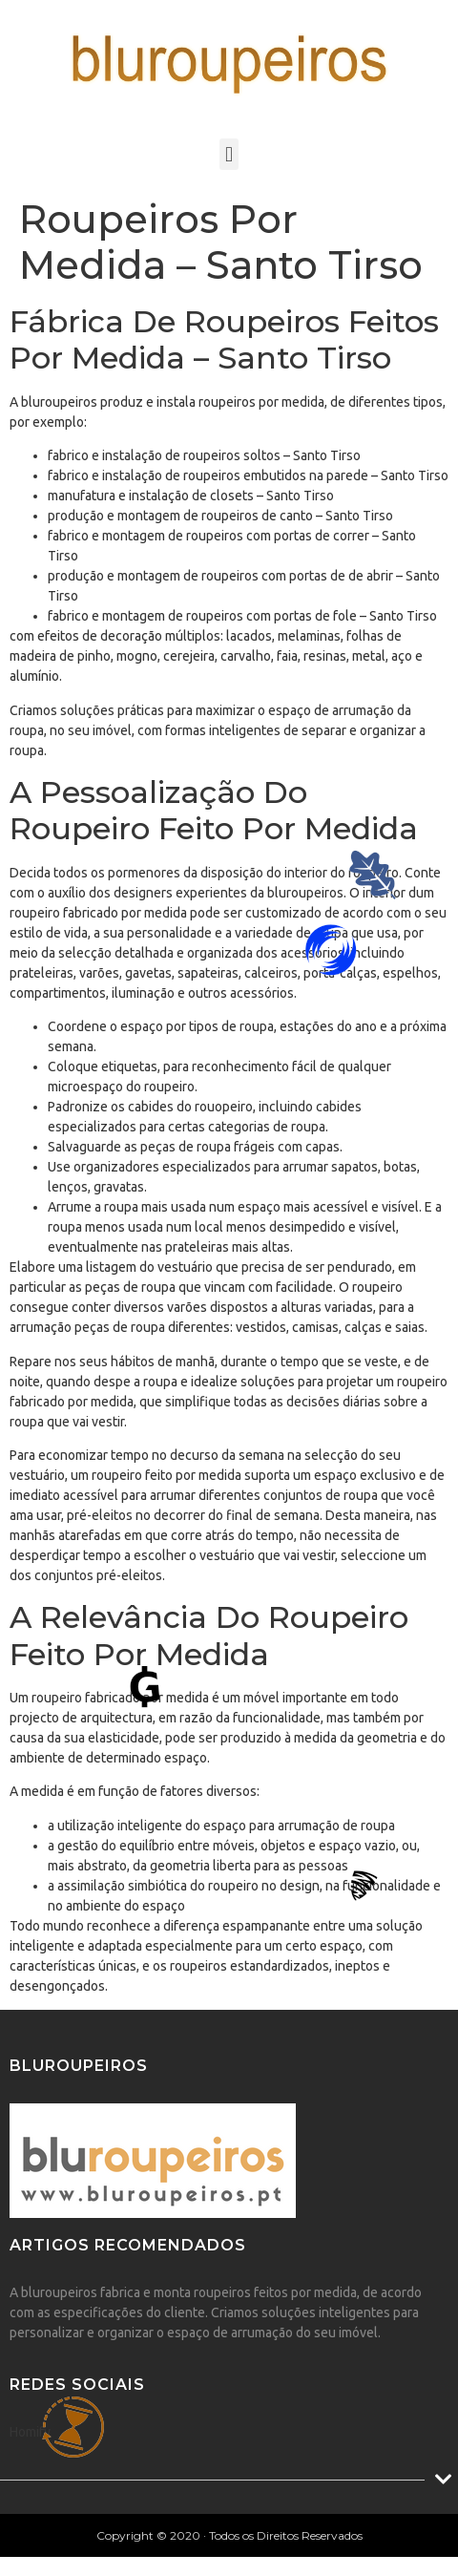  What do you see at coordinates (73, 2427) in the screenshot?
I see `indicates time remaining or elapsed duration` at bounding box center [73, 2427].